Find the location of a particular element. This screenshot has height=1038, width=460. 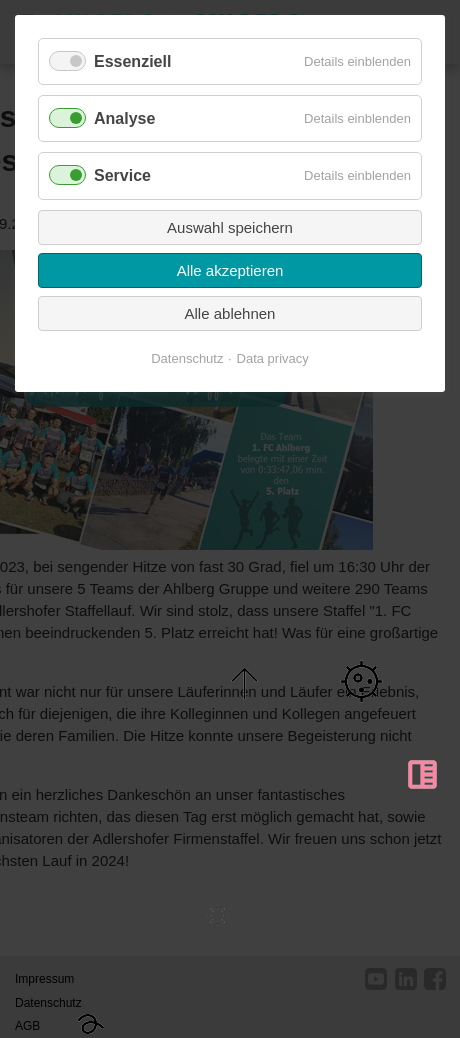

freehand drawing or sketch tool is located at coordinates (90, 1024).